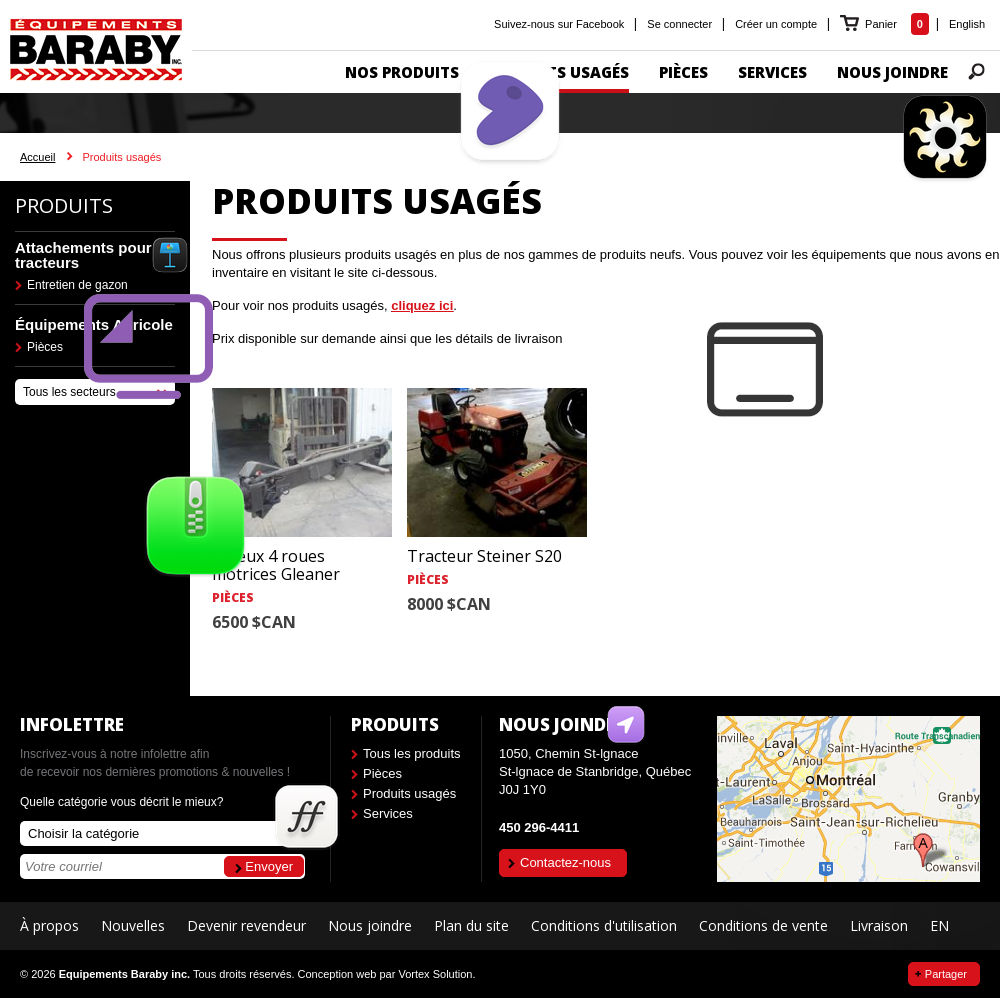 The height and width of the screenshot is (998, 1000). Describe the element at coordinates (510, 111) in the screenshot. I see `open gentoo linux application` at that location.